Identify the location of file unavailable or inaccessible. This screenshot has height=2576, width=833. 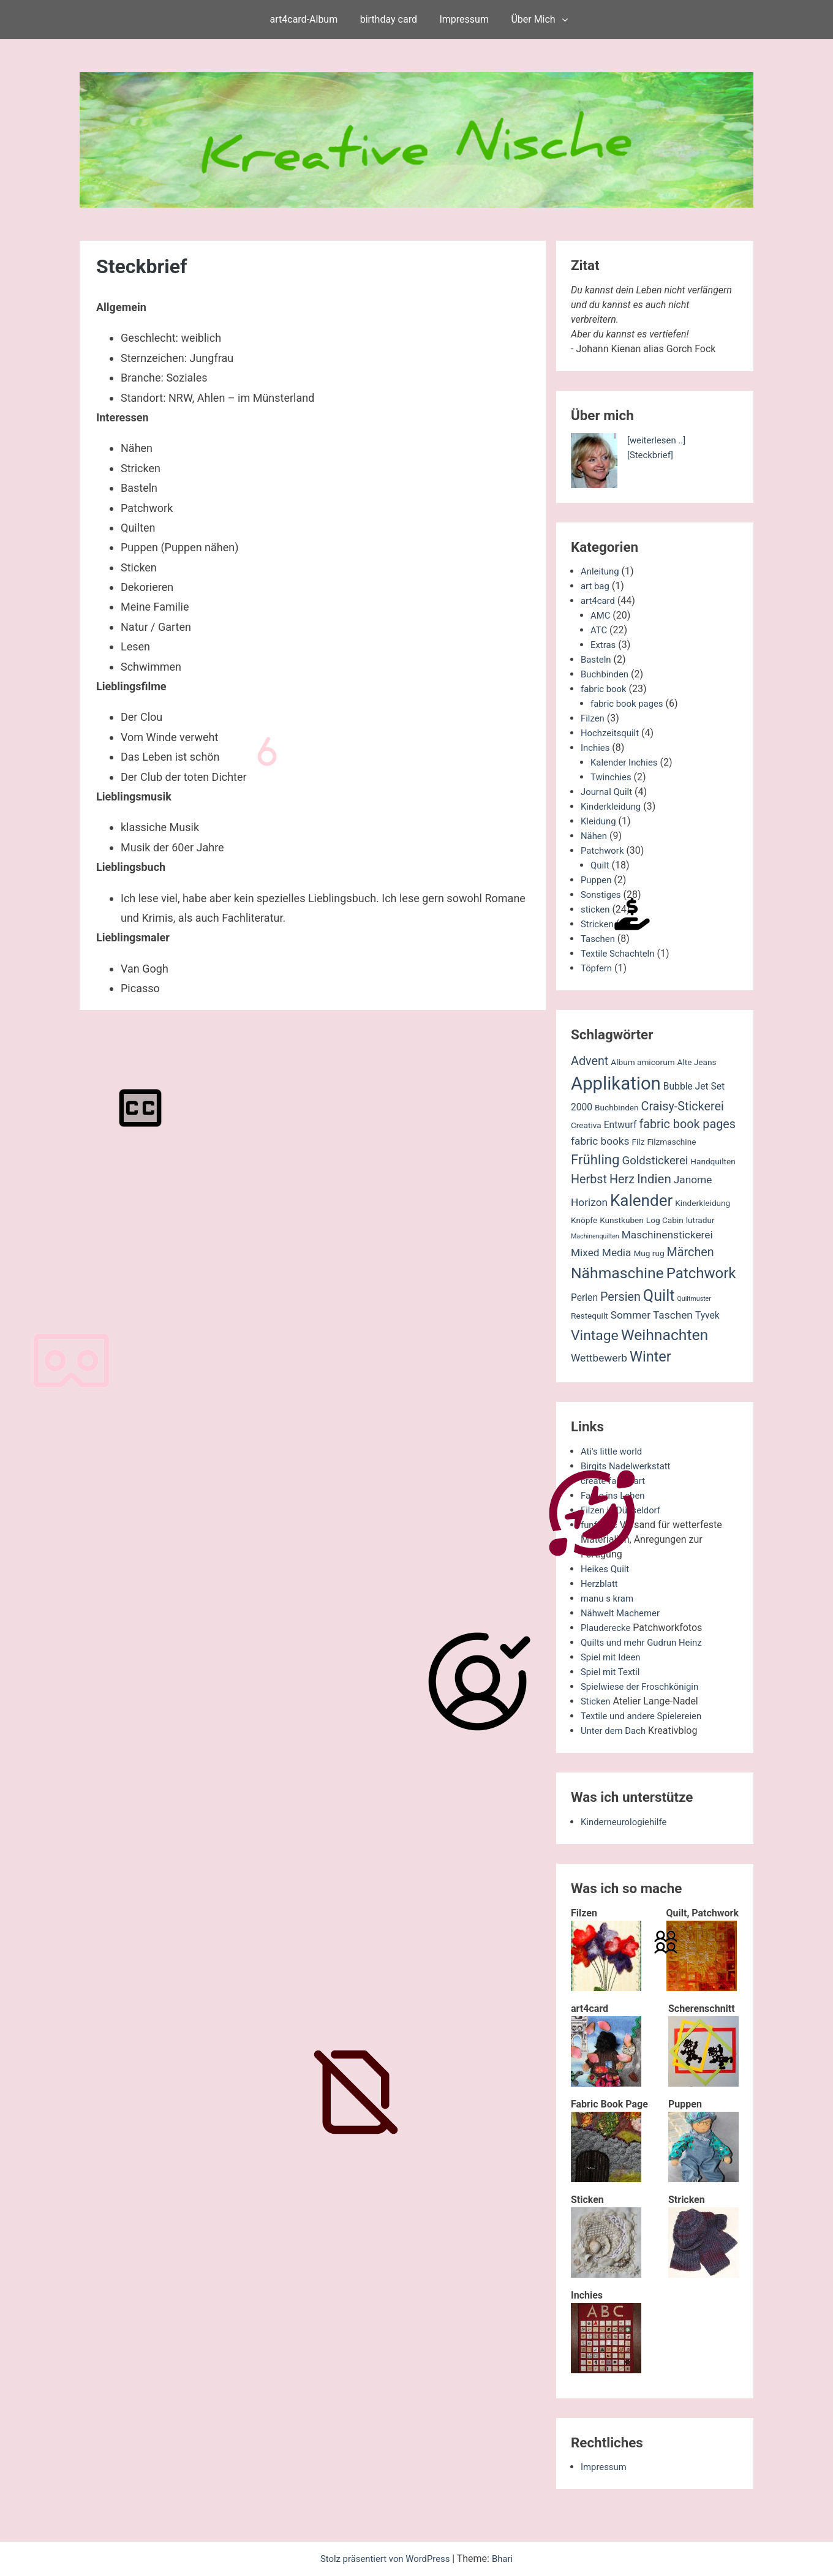
(356, 2092).